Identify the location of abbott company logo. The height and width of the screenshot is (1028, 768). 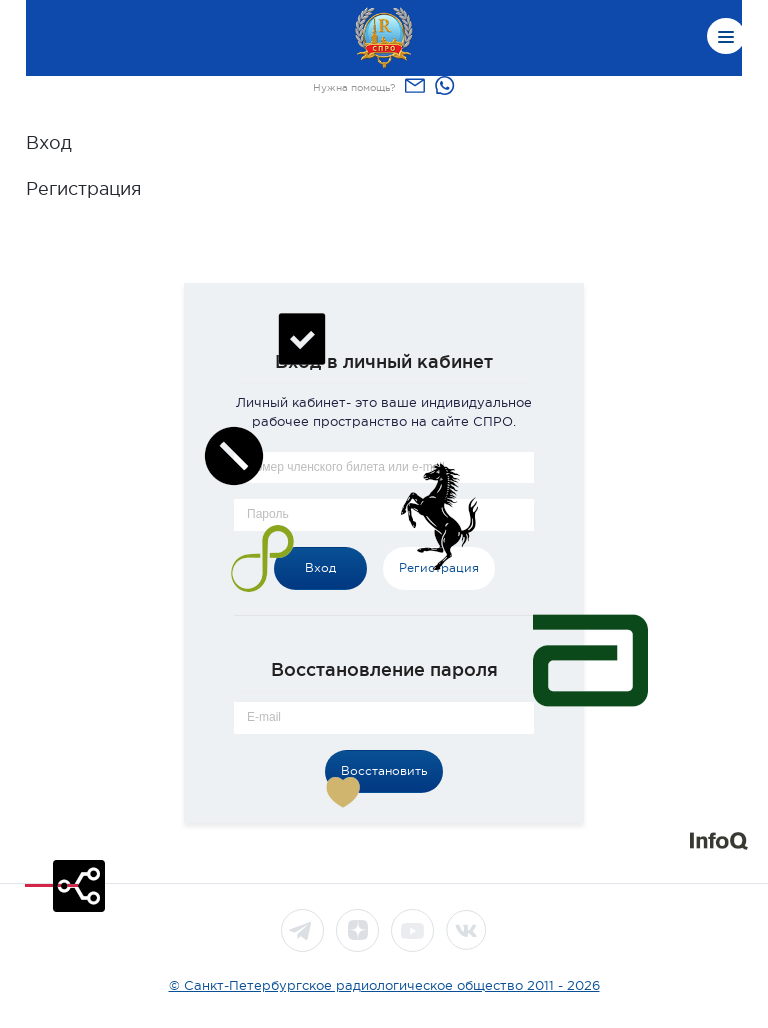
(590, 660).